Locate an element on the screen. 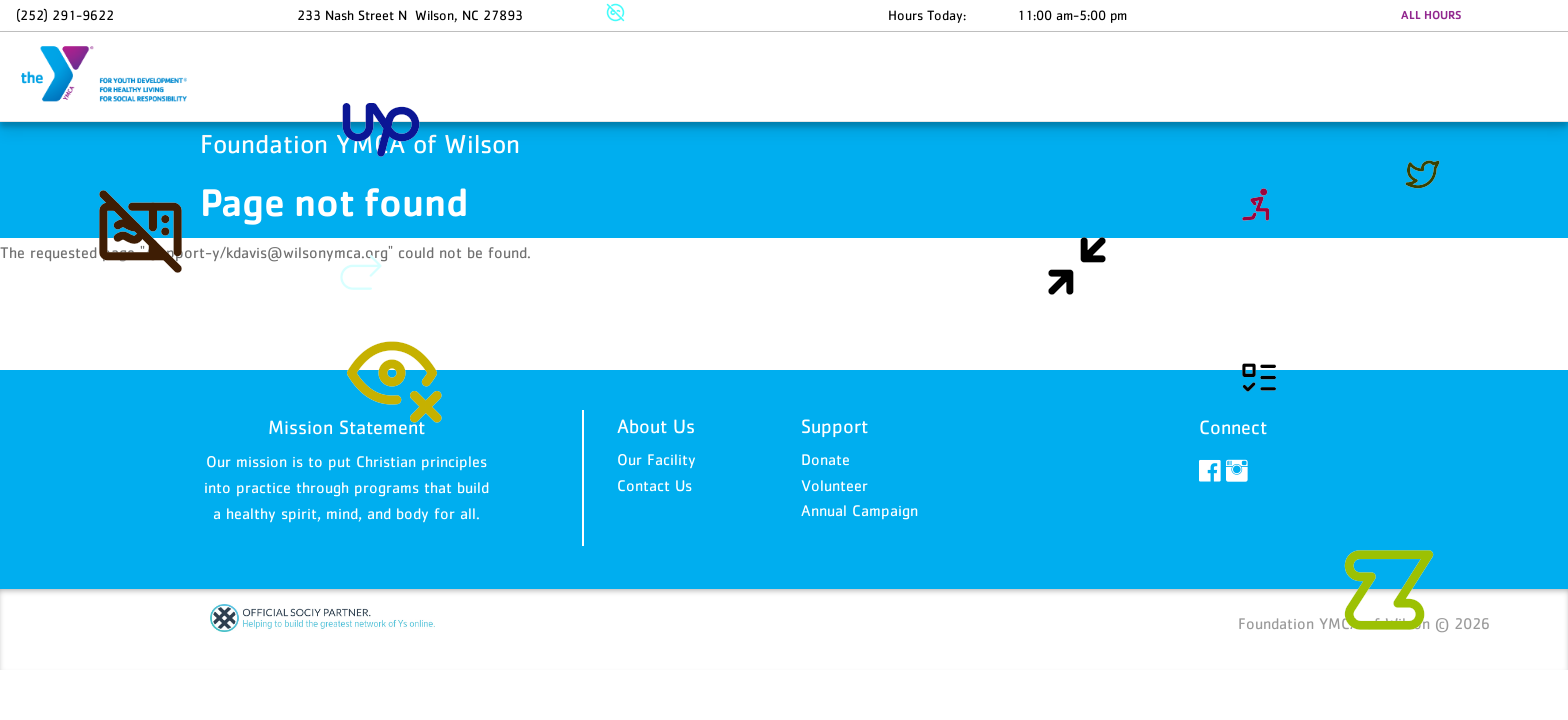 This screenshot has height=720, width=1568. link to upwork freelancer profile is located at coordinates (381, 126).